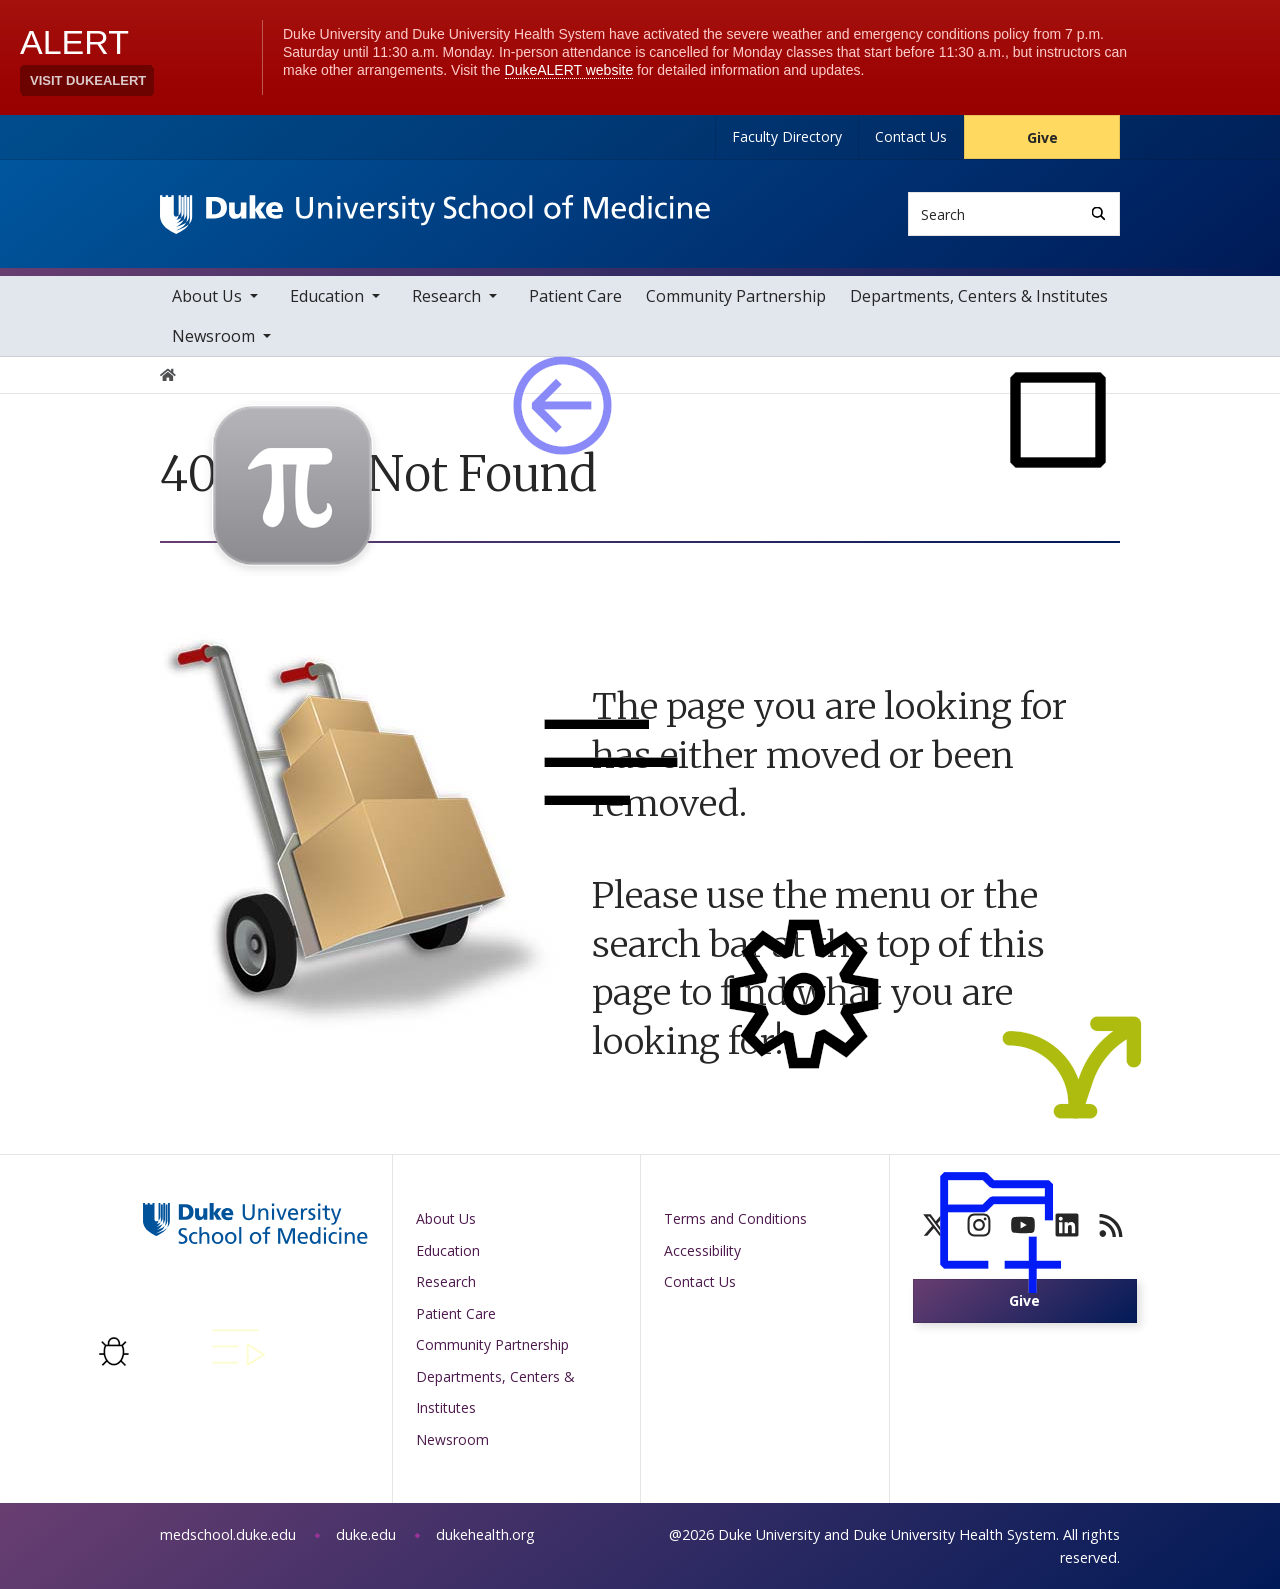 Image resolution: width=1280 pixels, height=1589 pixels. Describe the element at coordinates (996, 1228) in the screenshot. I see `create a new folder` at that location.